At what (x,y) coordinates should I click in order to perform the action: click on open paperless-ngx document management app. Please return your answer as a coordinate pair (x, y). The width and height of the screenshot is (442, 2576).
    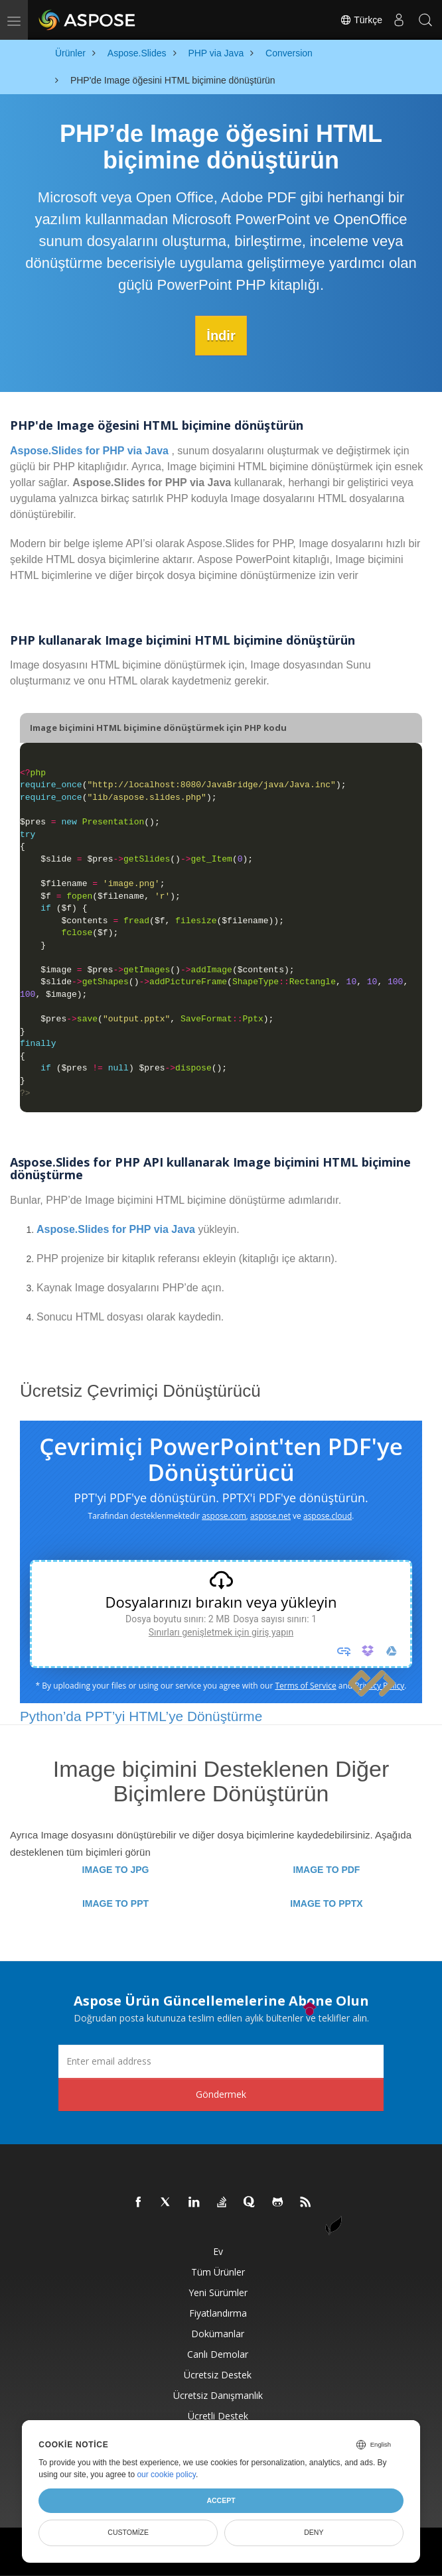
    Looking at the image, I should click on (333, 2225).